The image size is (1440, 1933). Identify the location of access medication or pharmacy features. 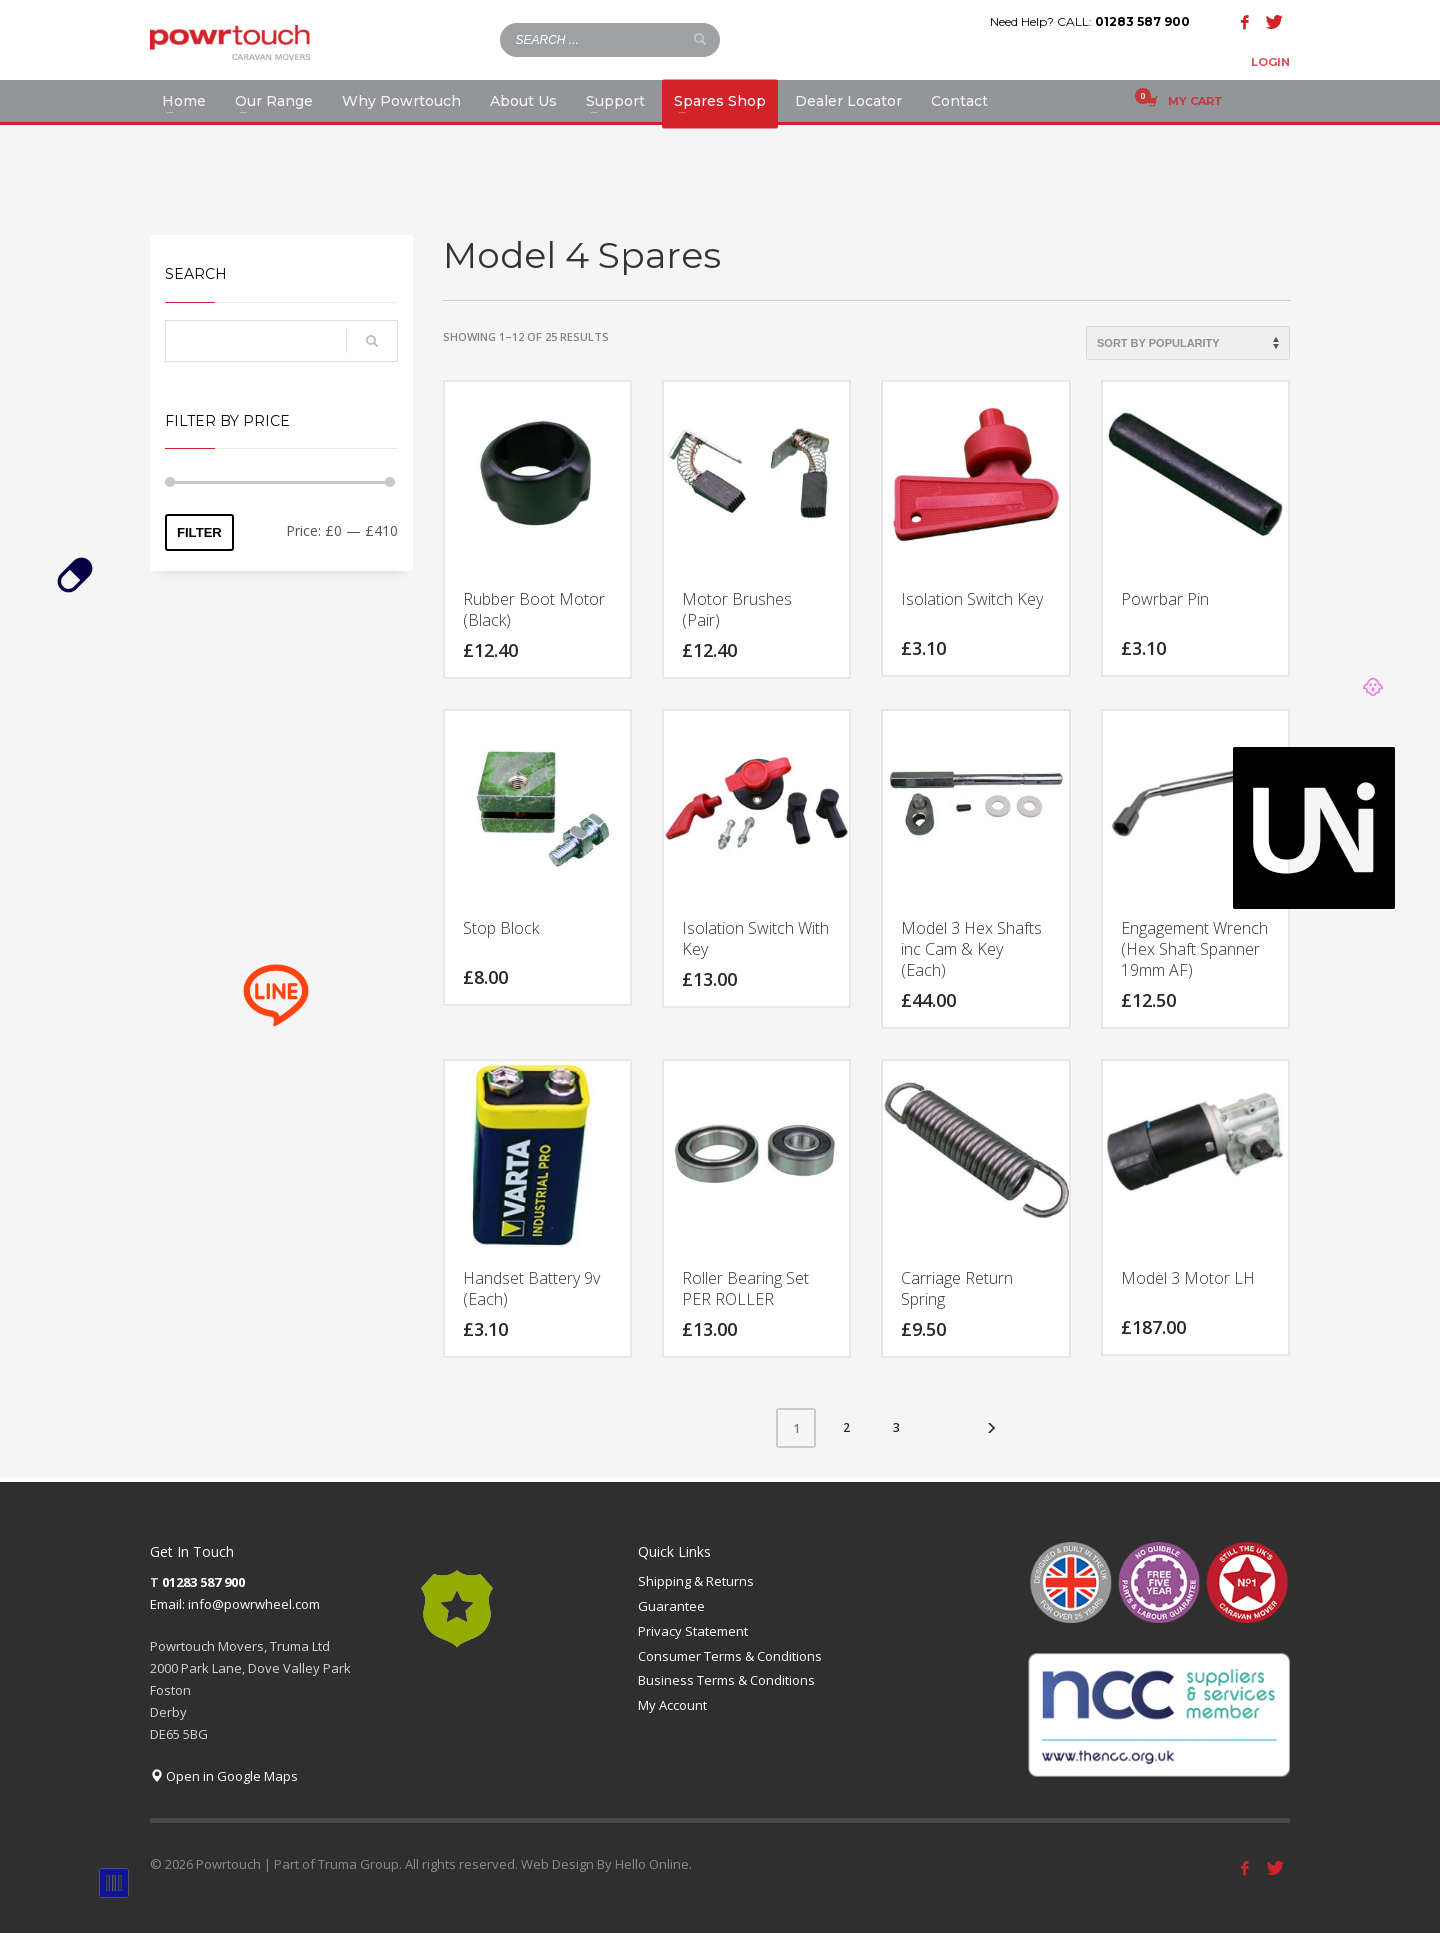
(75, 575).